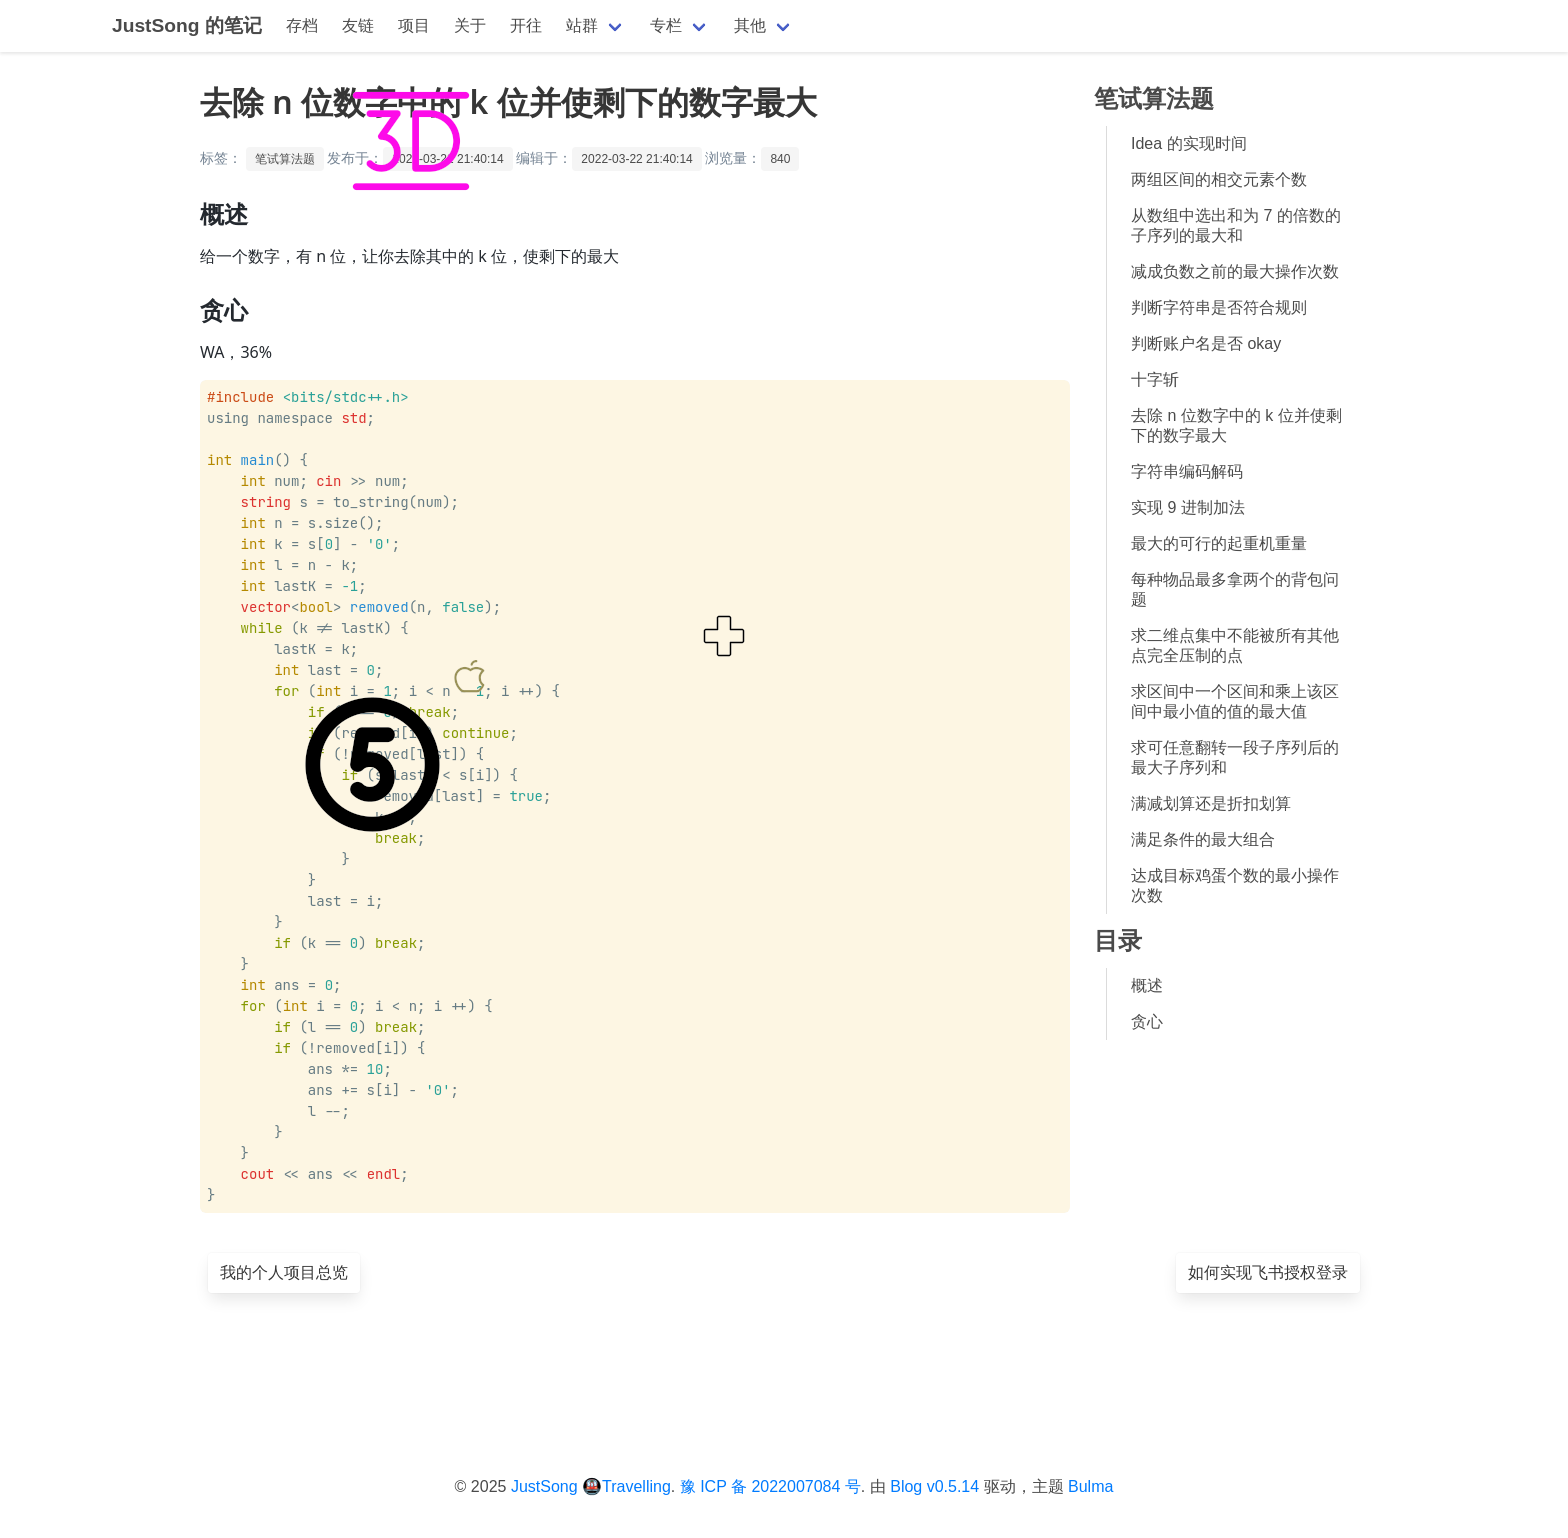  Describe the element at coordinates (372, 764) in the screenshot. I see `indicates step five in a numbered sequence` at that location.